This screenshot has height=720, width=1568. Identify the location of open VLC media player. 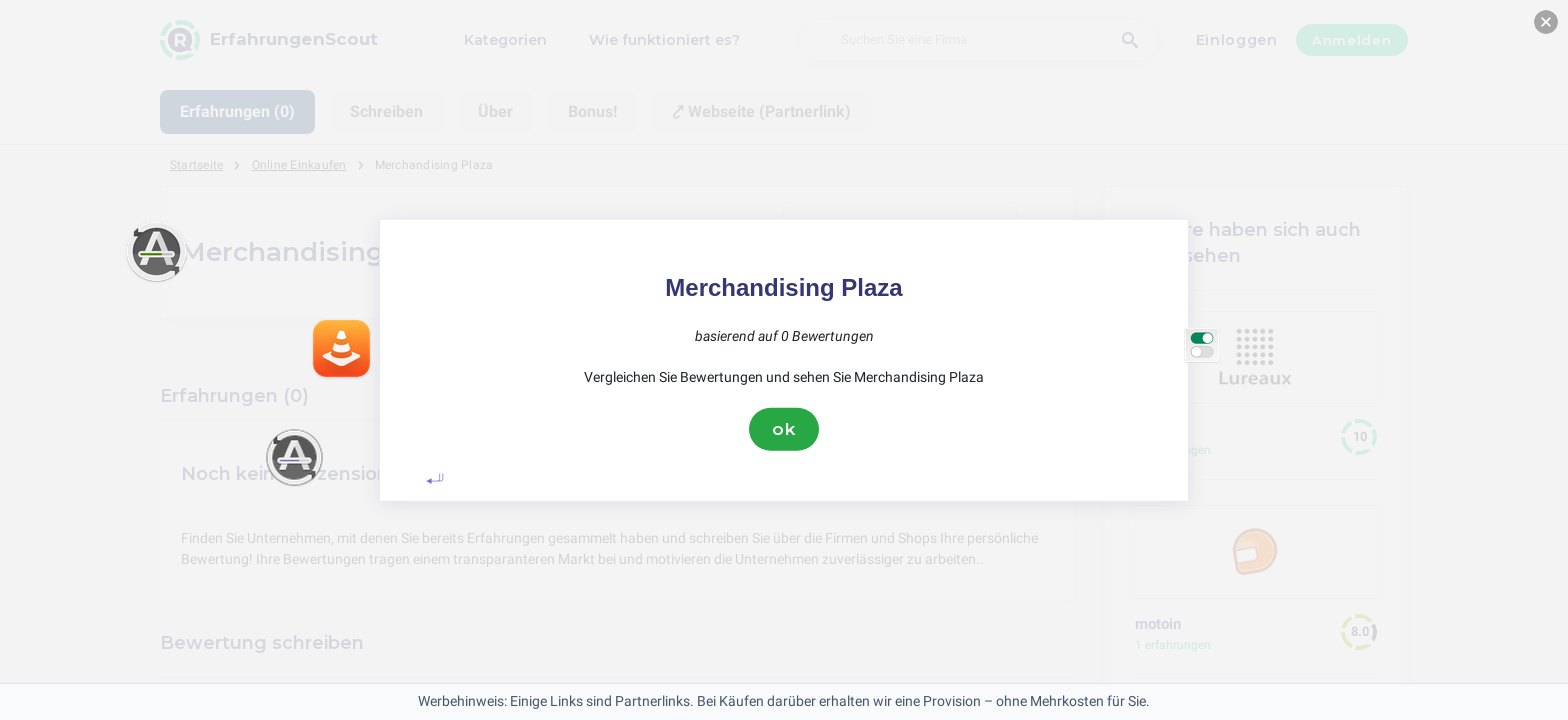
(341, 348).